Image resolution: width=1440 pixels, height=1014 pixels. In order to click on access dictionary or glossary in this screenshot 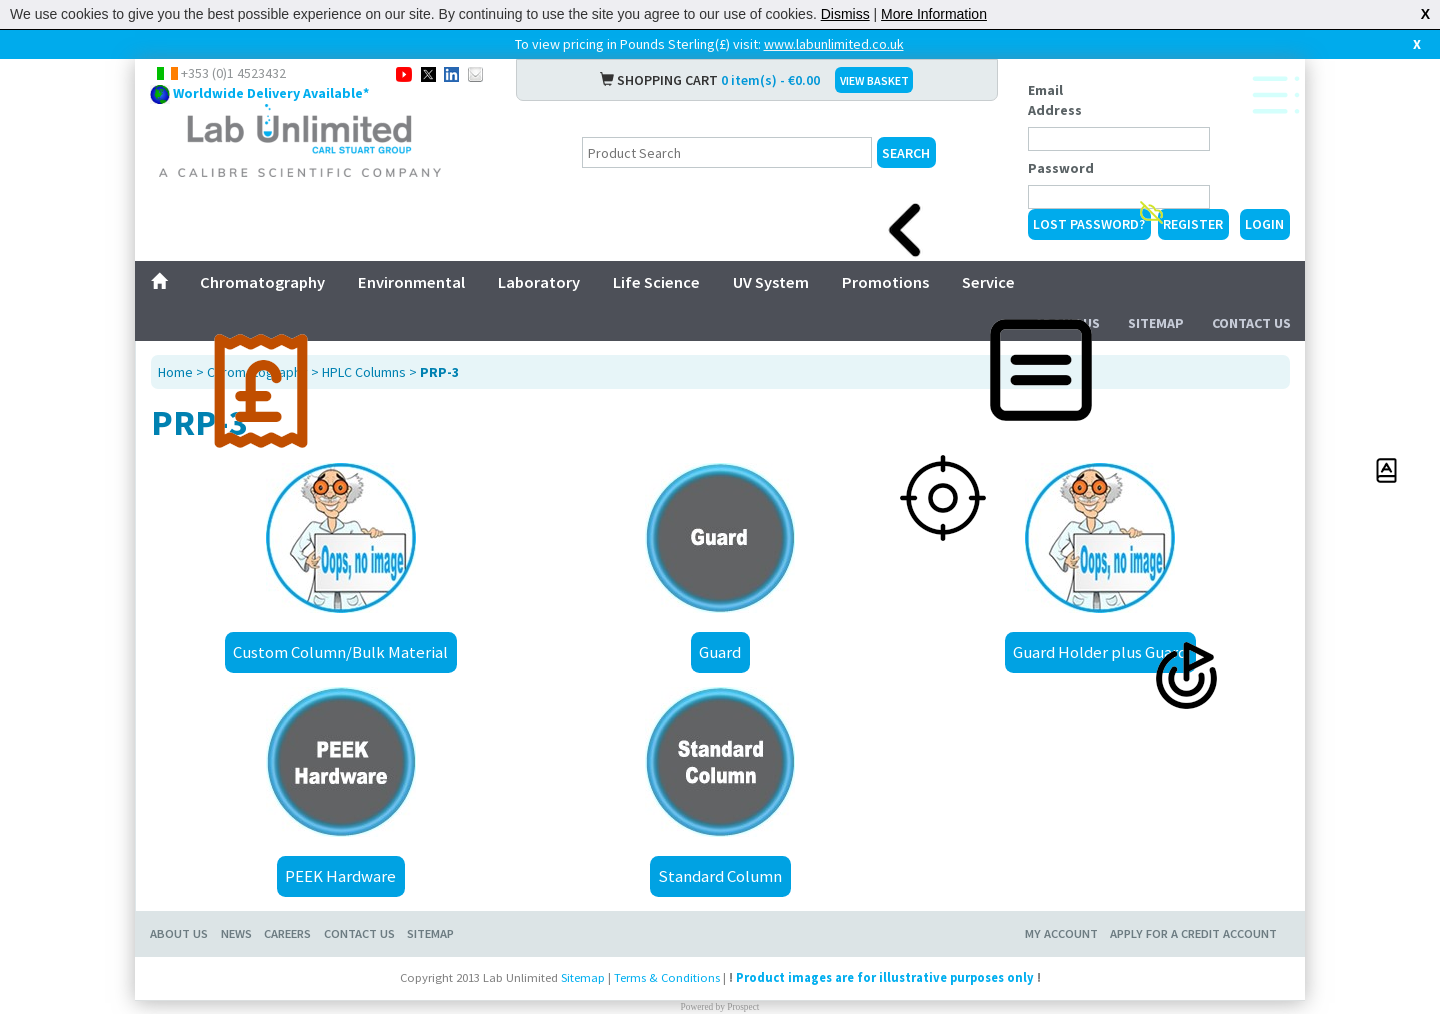, I will do `click(1386, 470)`.